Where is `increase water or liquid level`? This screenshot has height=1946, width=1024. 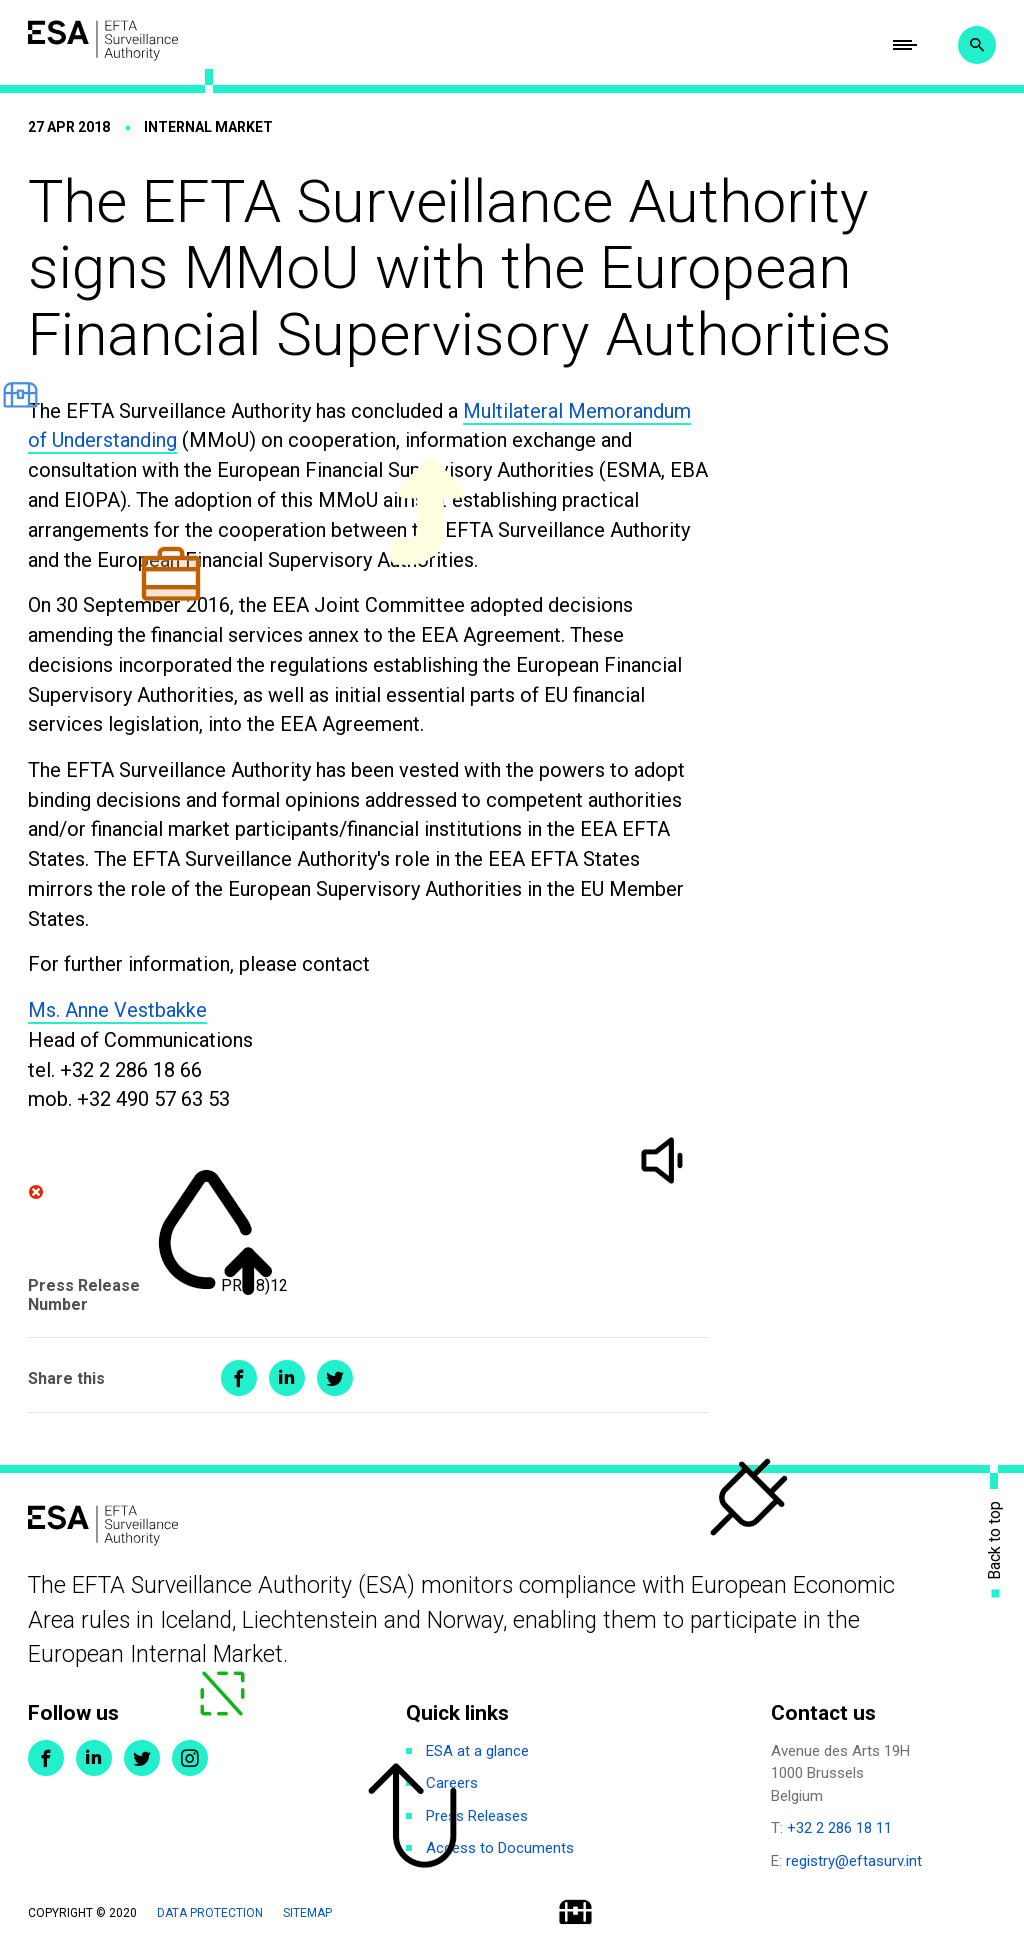
increase water or liquid level is located at coordinates (206, 1229).